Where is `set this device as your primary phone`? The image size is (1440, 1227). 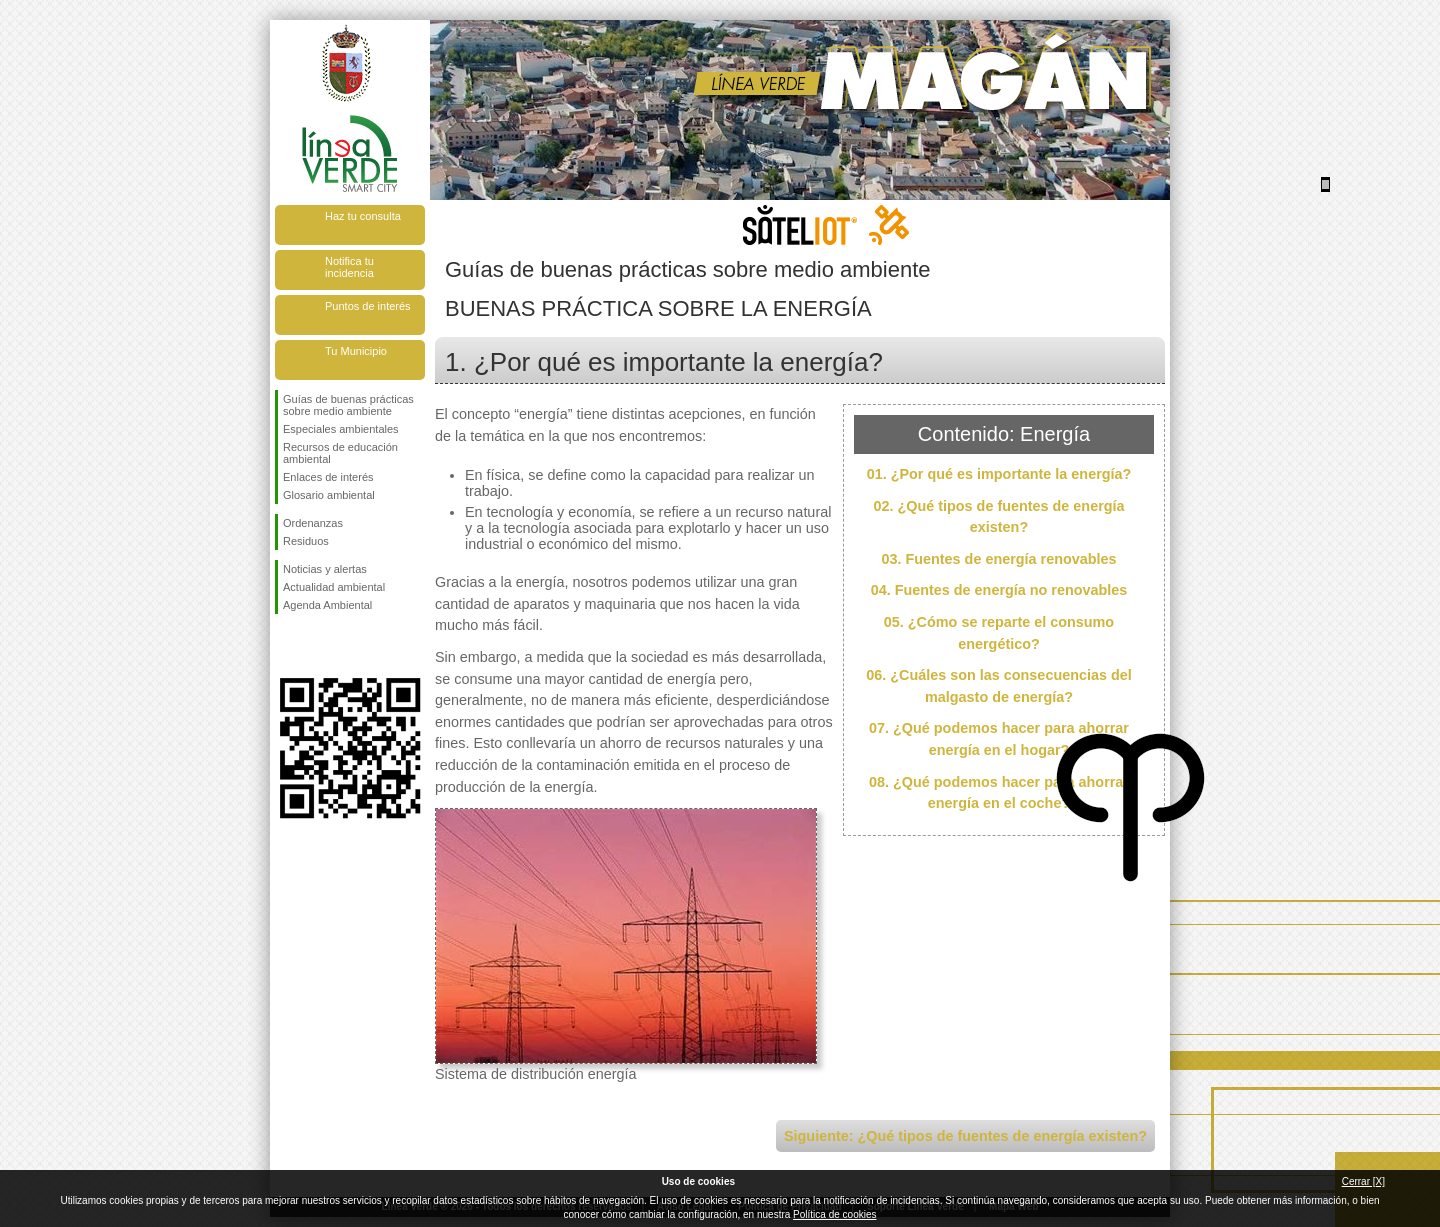 set this device as your primary phone is located at coordinates (1325, 184).